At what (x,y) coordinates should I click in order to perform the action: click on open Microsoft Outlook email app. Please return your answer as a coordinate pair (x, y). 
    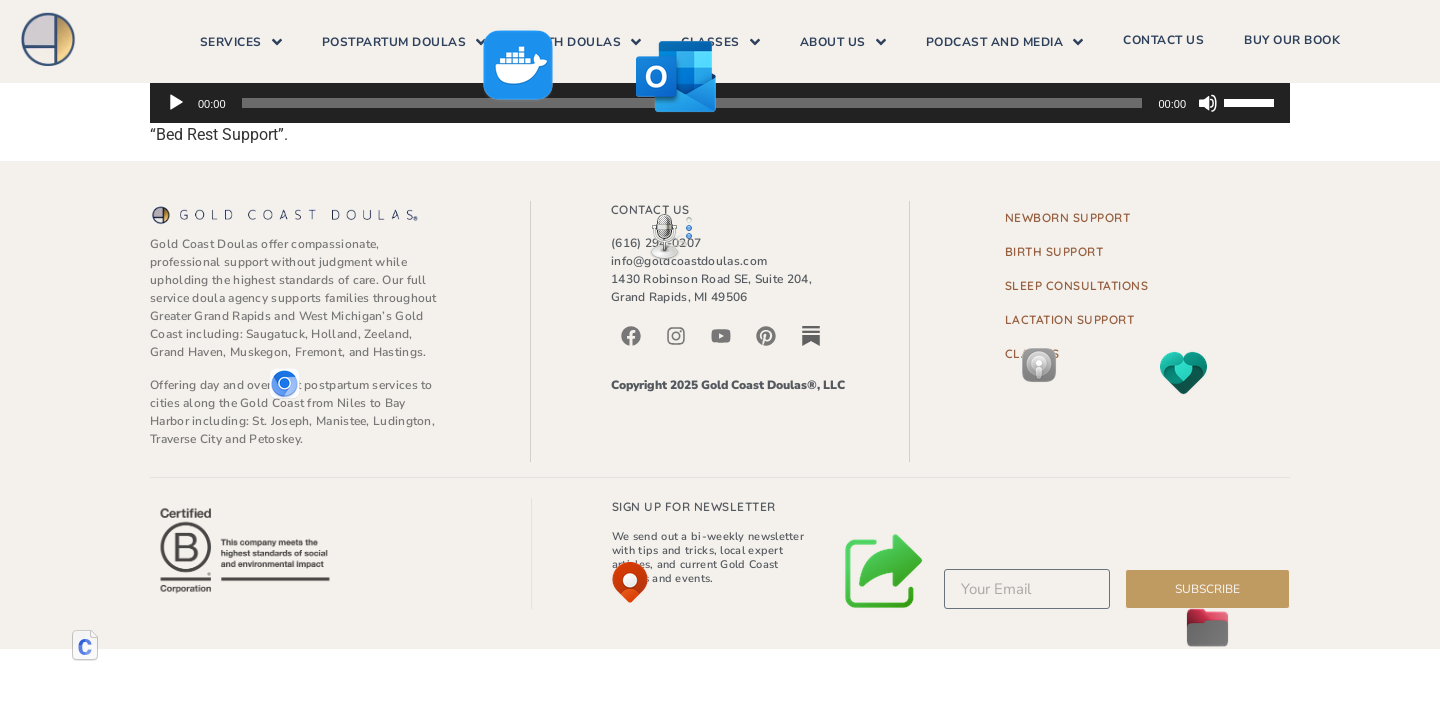
    Looking at the image, I should click on (676, 76).